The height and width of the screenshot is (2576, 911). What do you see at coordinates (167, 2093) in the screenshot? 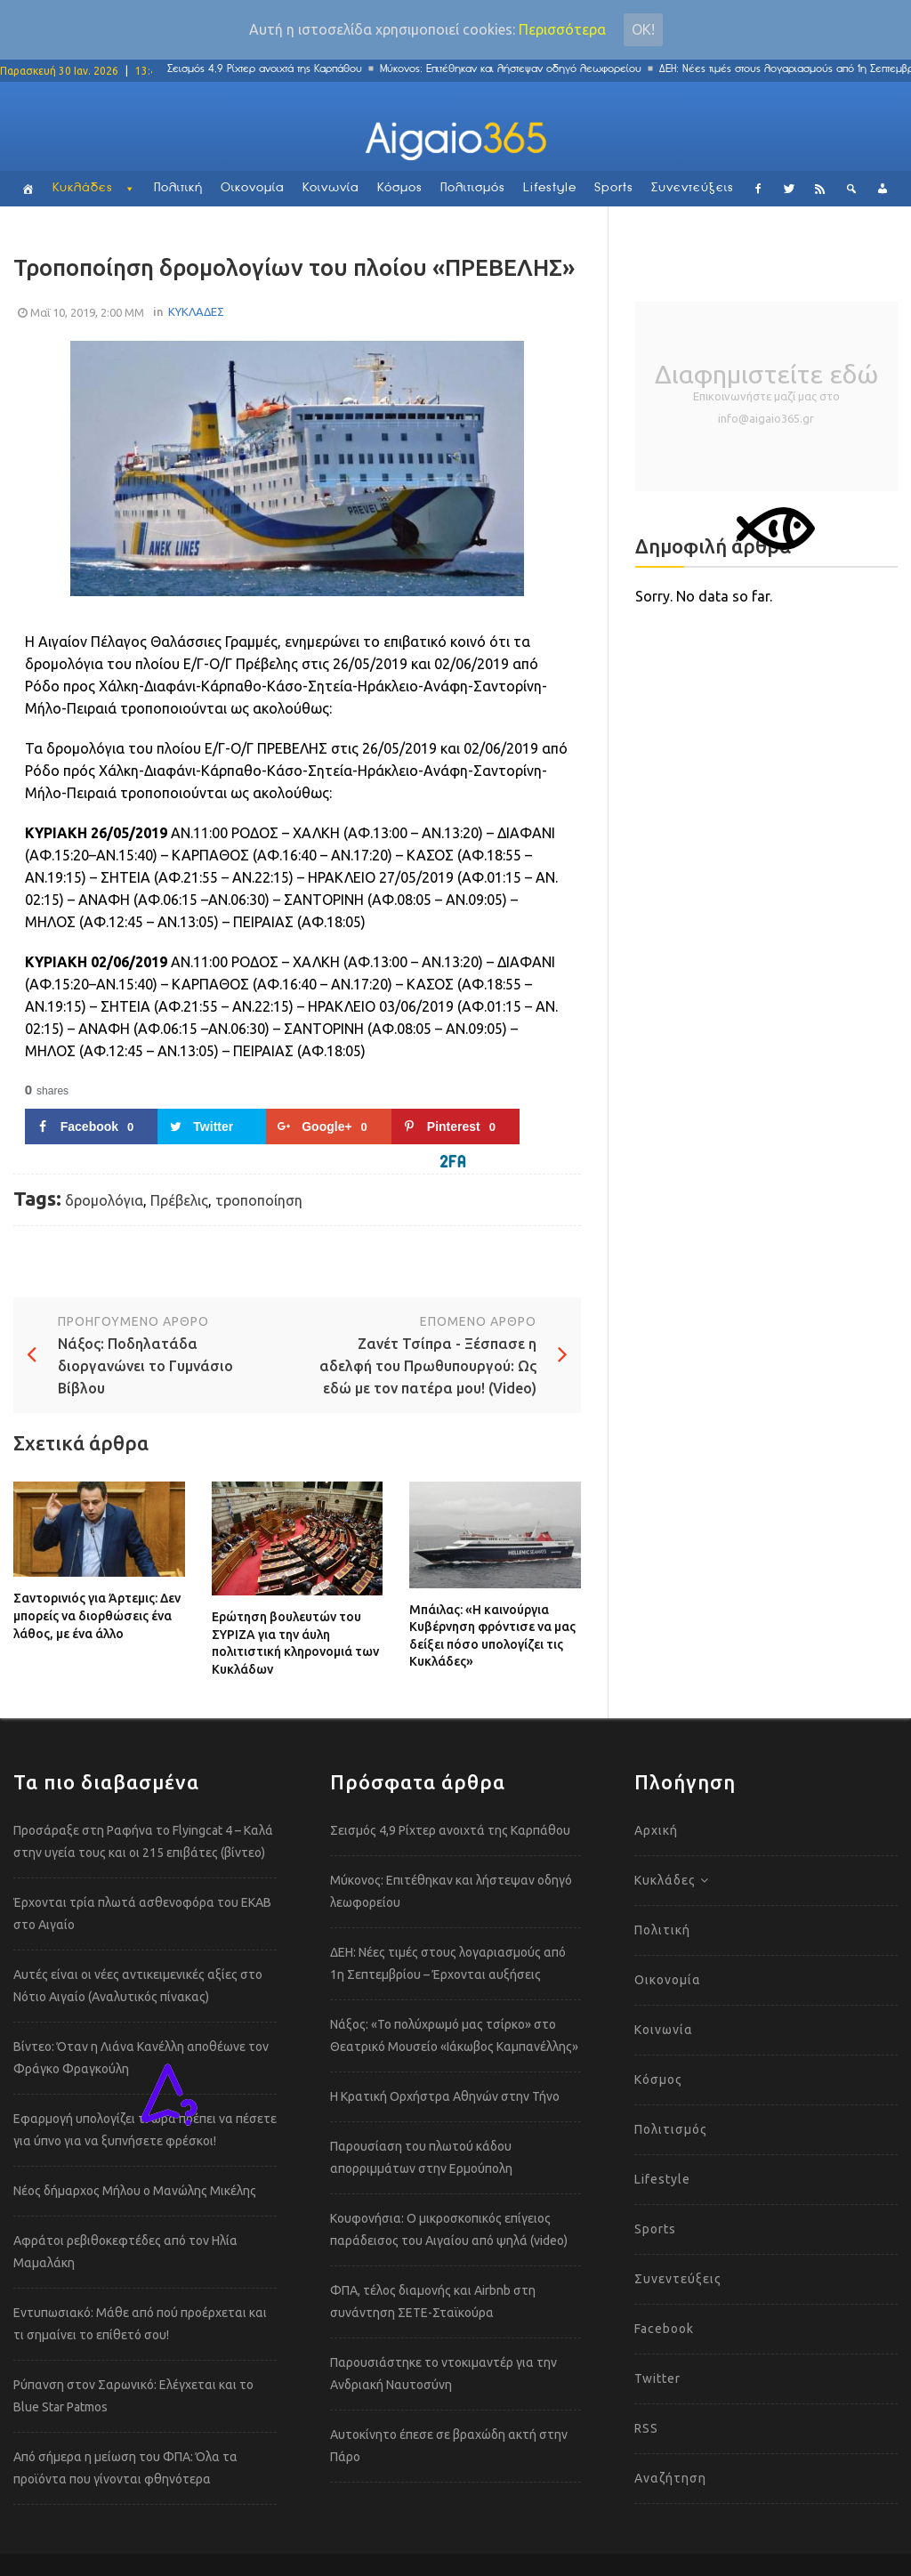
I see `get directions help or navigation assistance` at bounding box center [167, 2093].